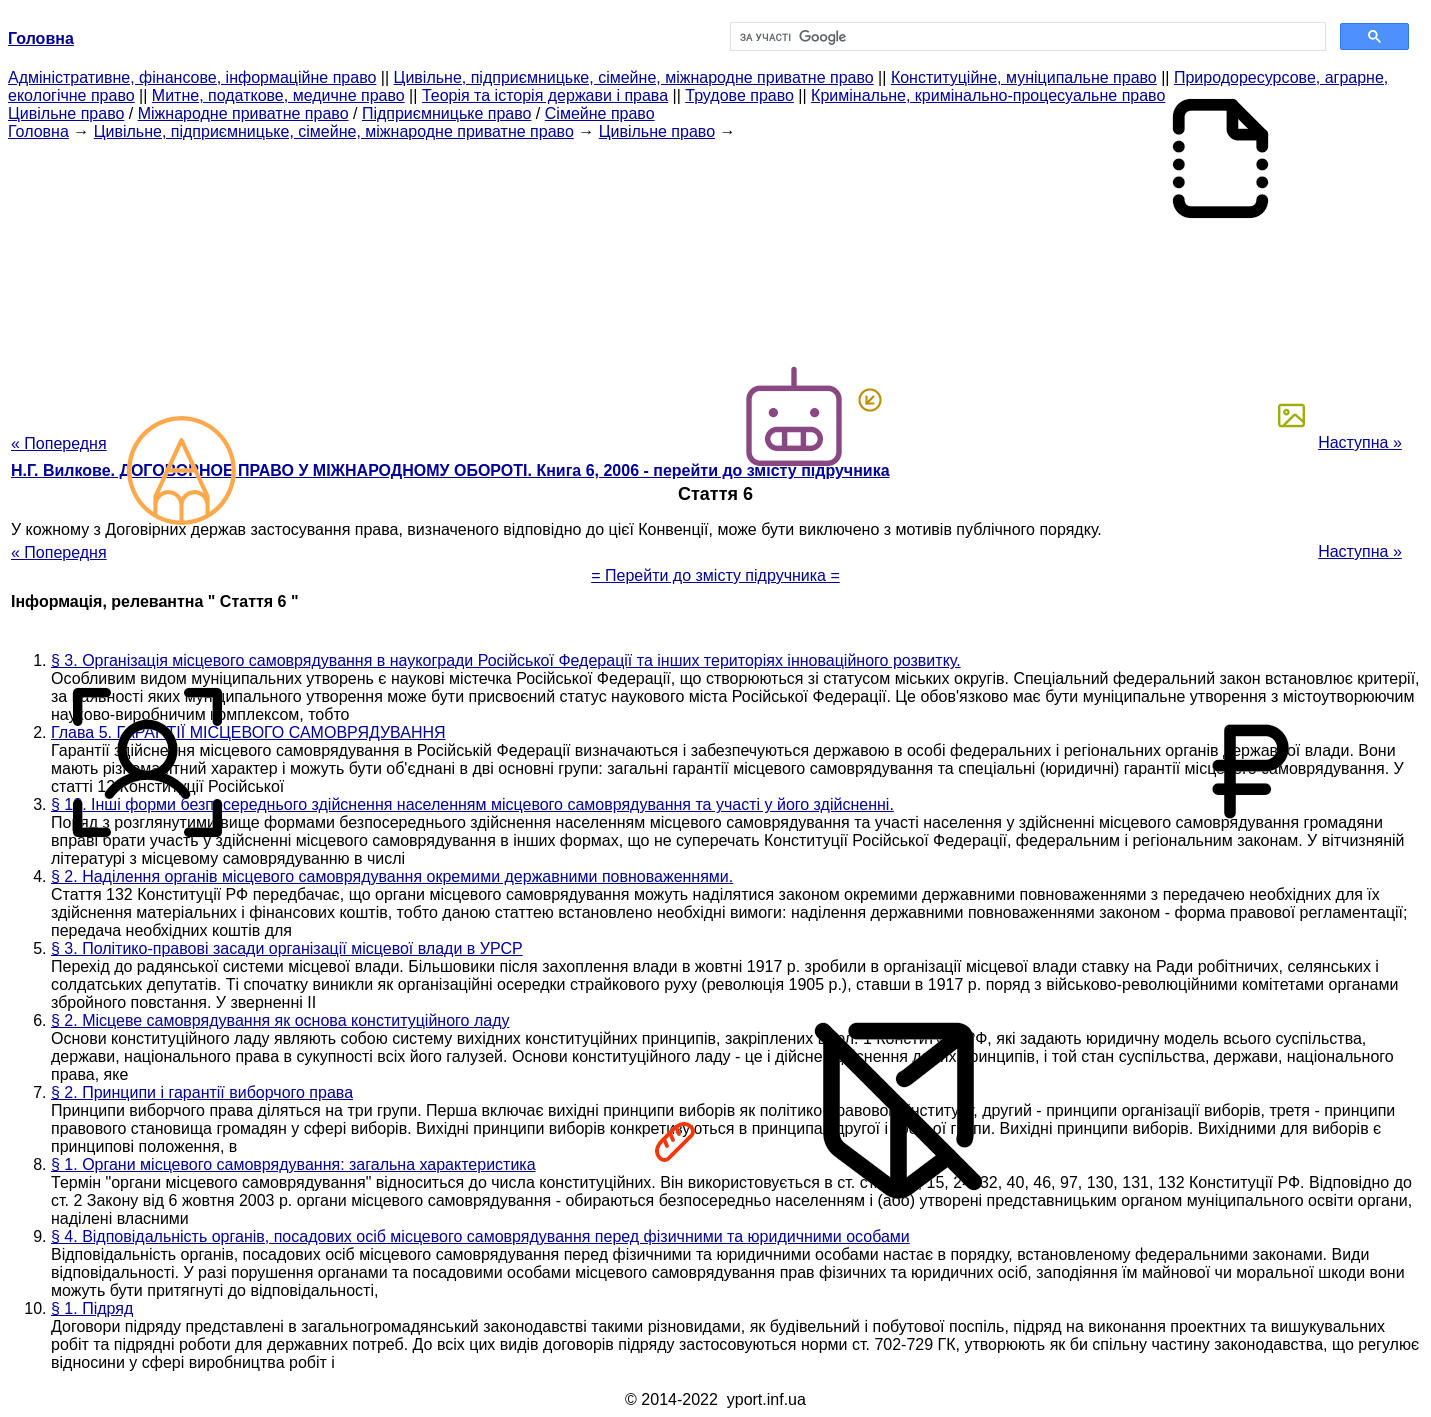 This screenshot has height=1417, width=1431. Describe the element at coordinates (147, 762) in the screenshot. I see `focus on user profile or account` at that location.